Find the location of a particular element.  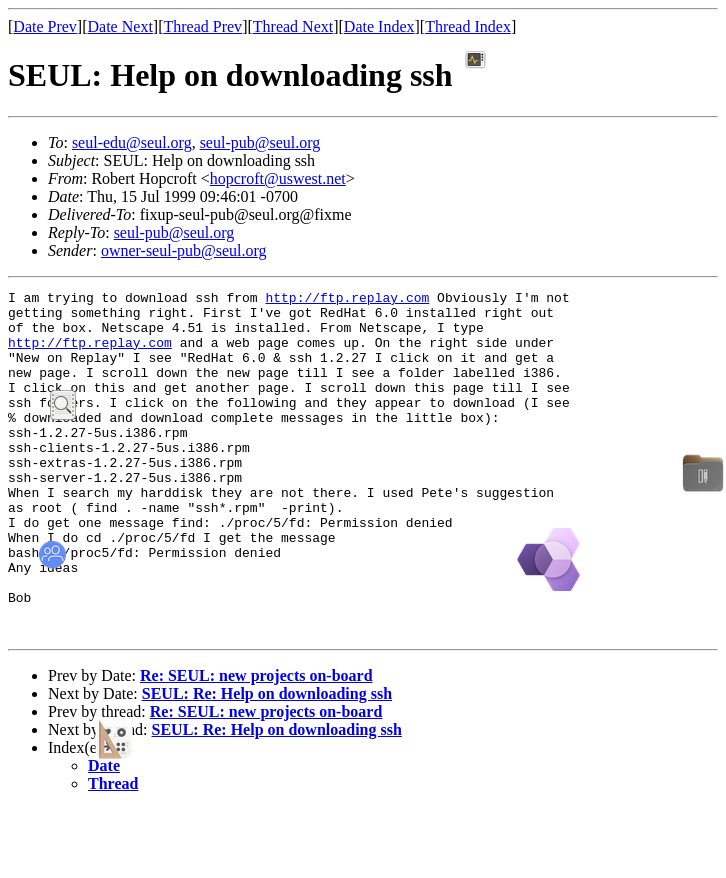

access user account and personal settings is located at coordinates (52, 554).